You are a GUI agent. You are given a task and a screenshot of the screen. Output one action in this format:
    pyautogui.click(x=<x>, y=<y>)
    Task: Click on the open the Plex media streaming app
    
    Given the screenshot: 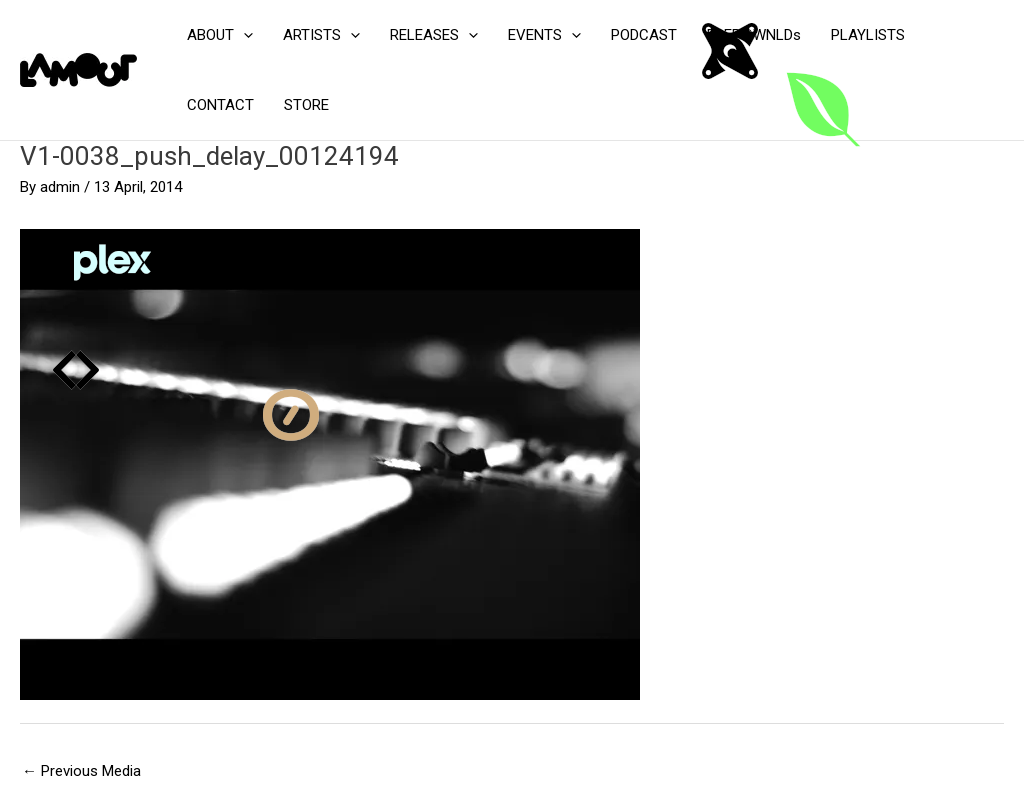 What is the action you would take?
    pyautogui.click(x=112, y=262)
    